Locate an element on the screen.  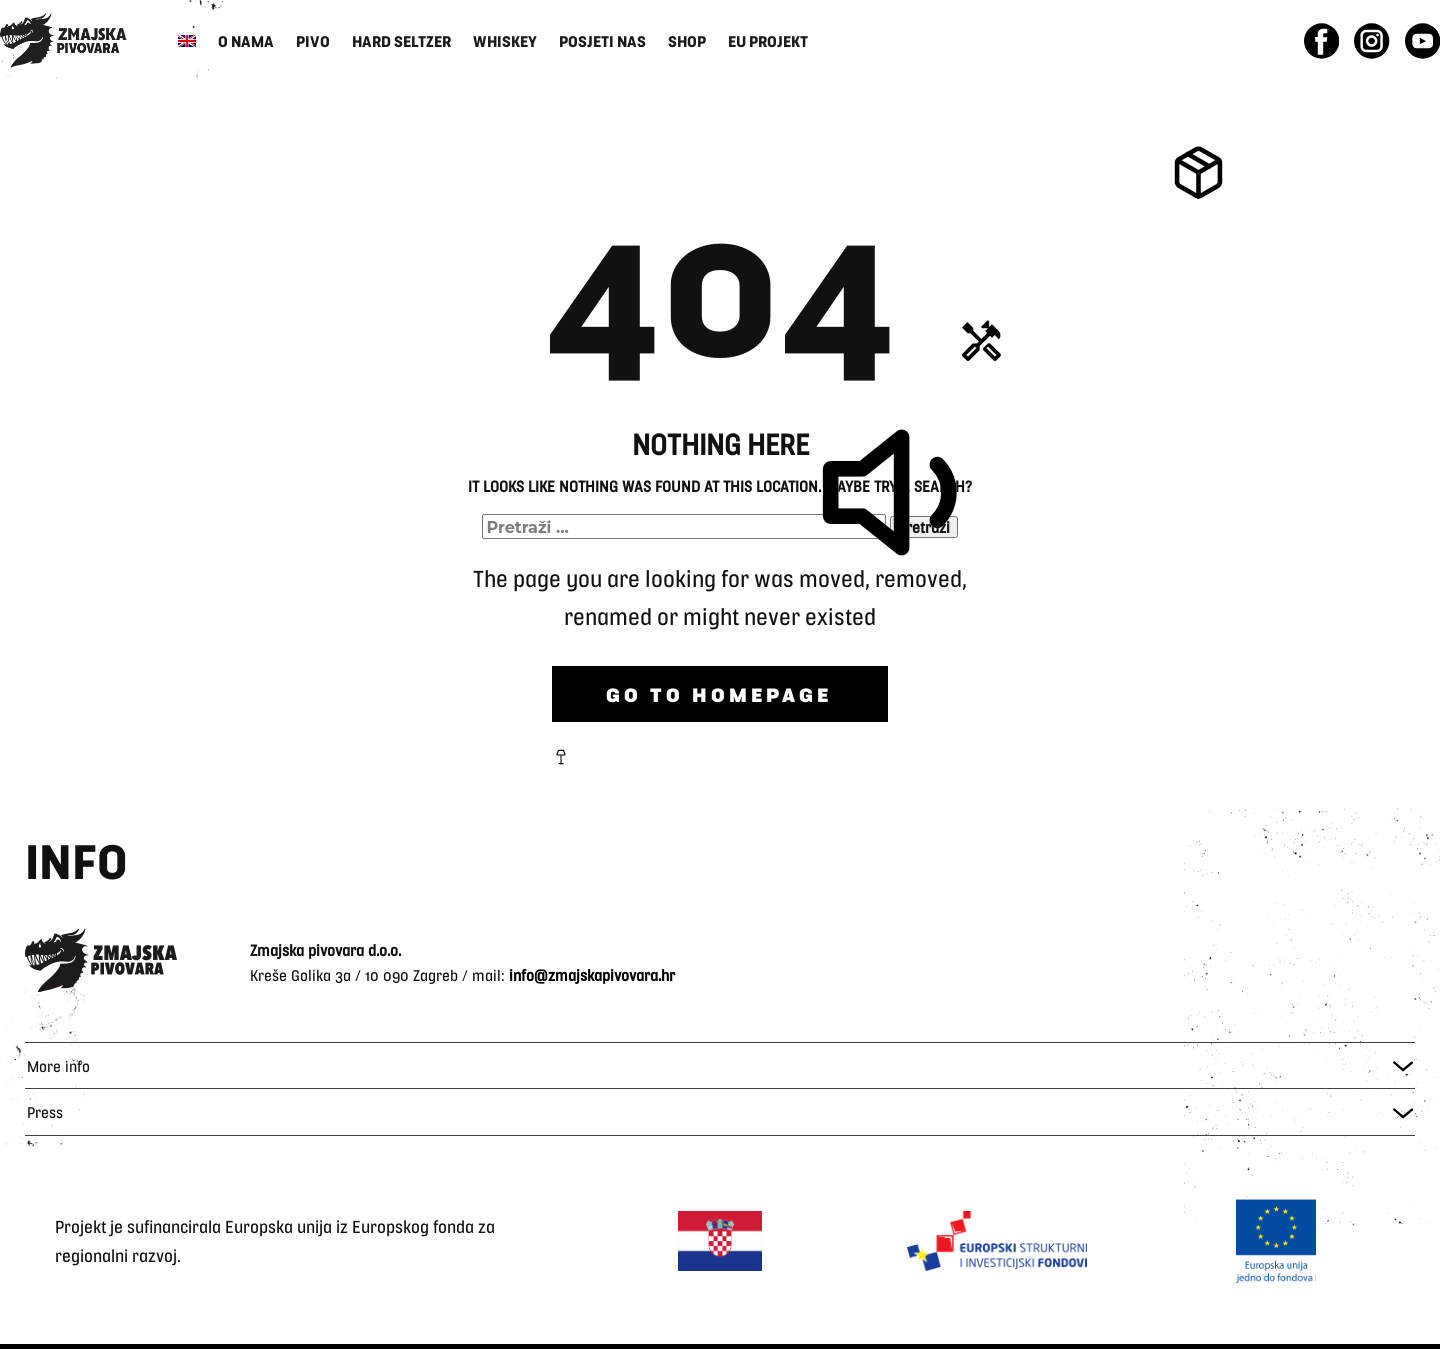
access tools and settings is located at coordinates (981, 341).